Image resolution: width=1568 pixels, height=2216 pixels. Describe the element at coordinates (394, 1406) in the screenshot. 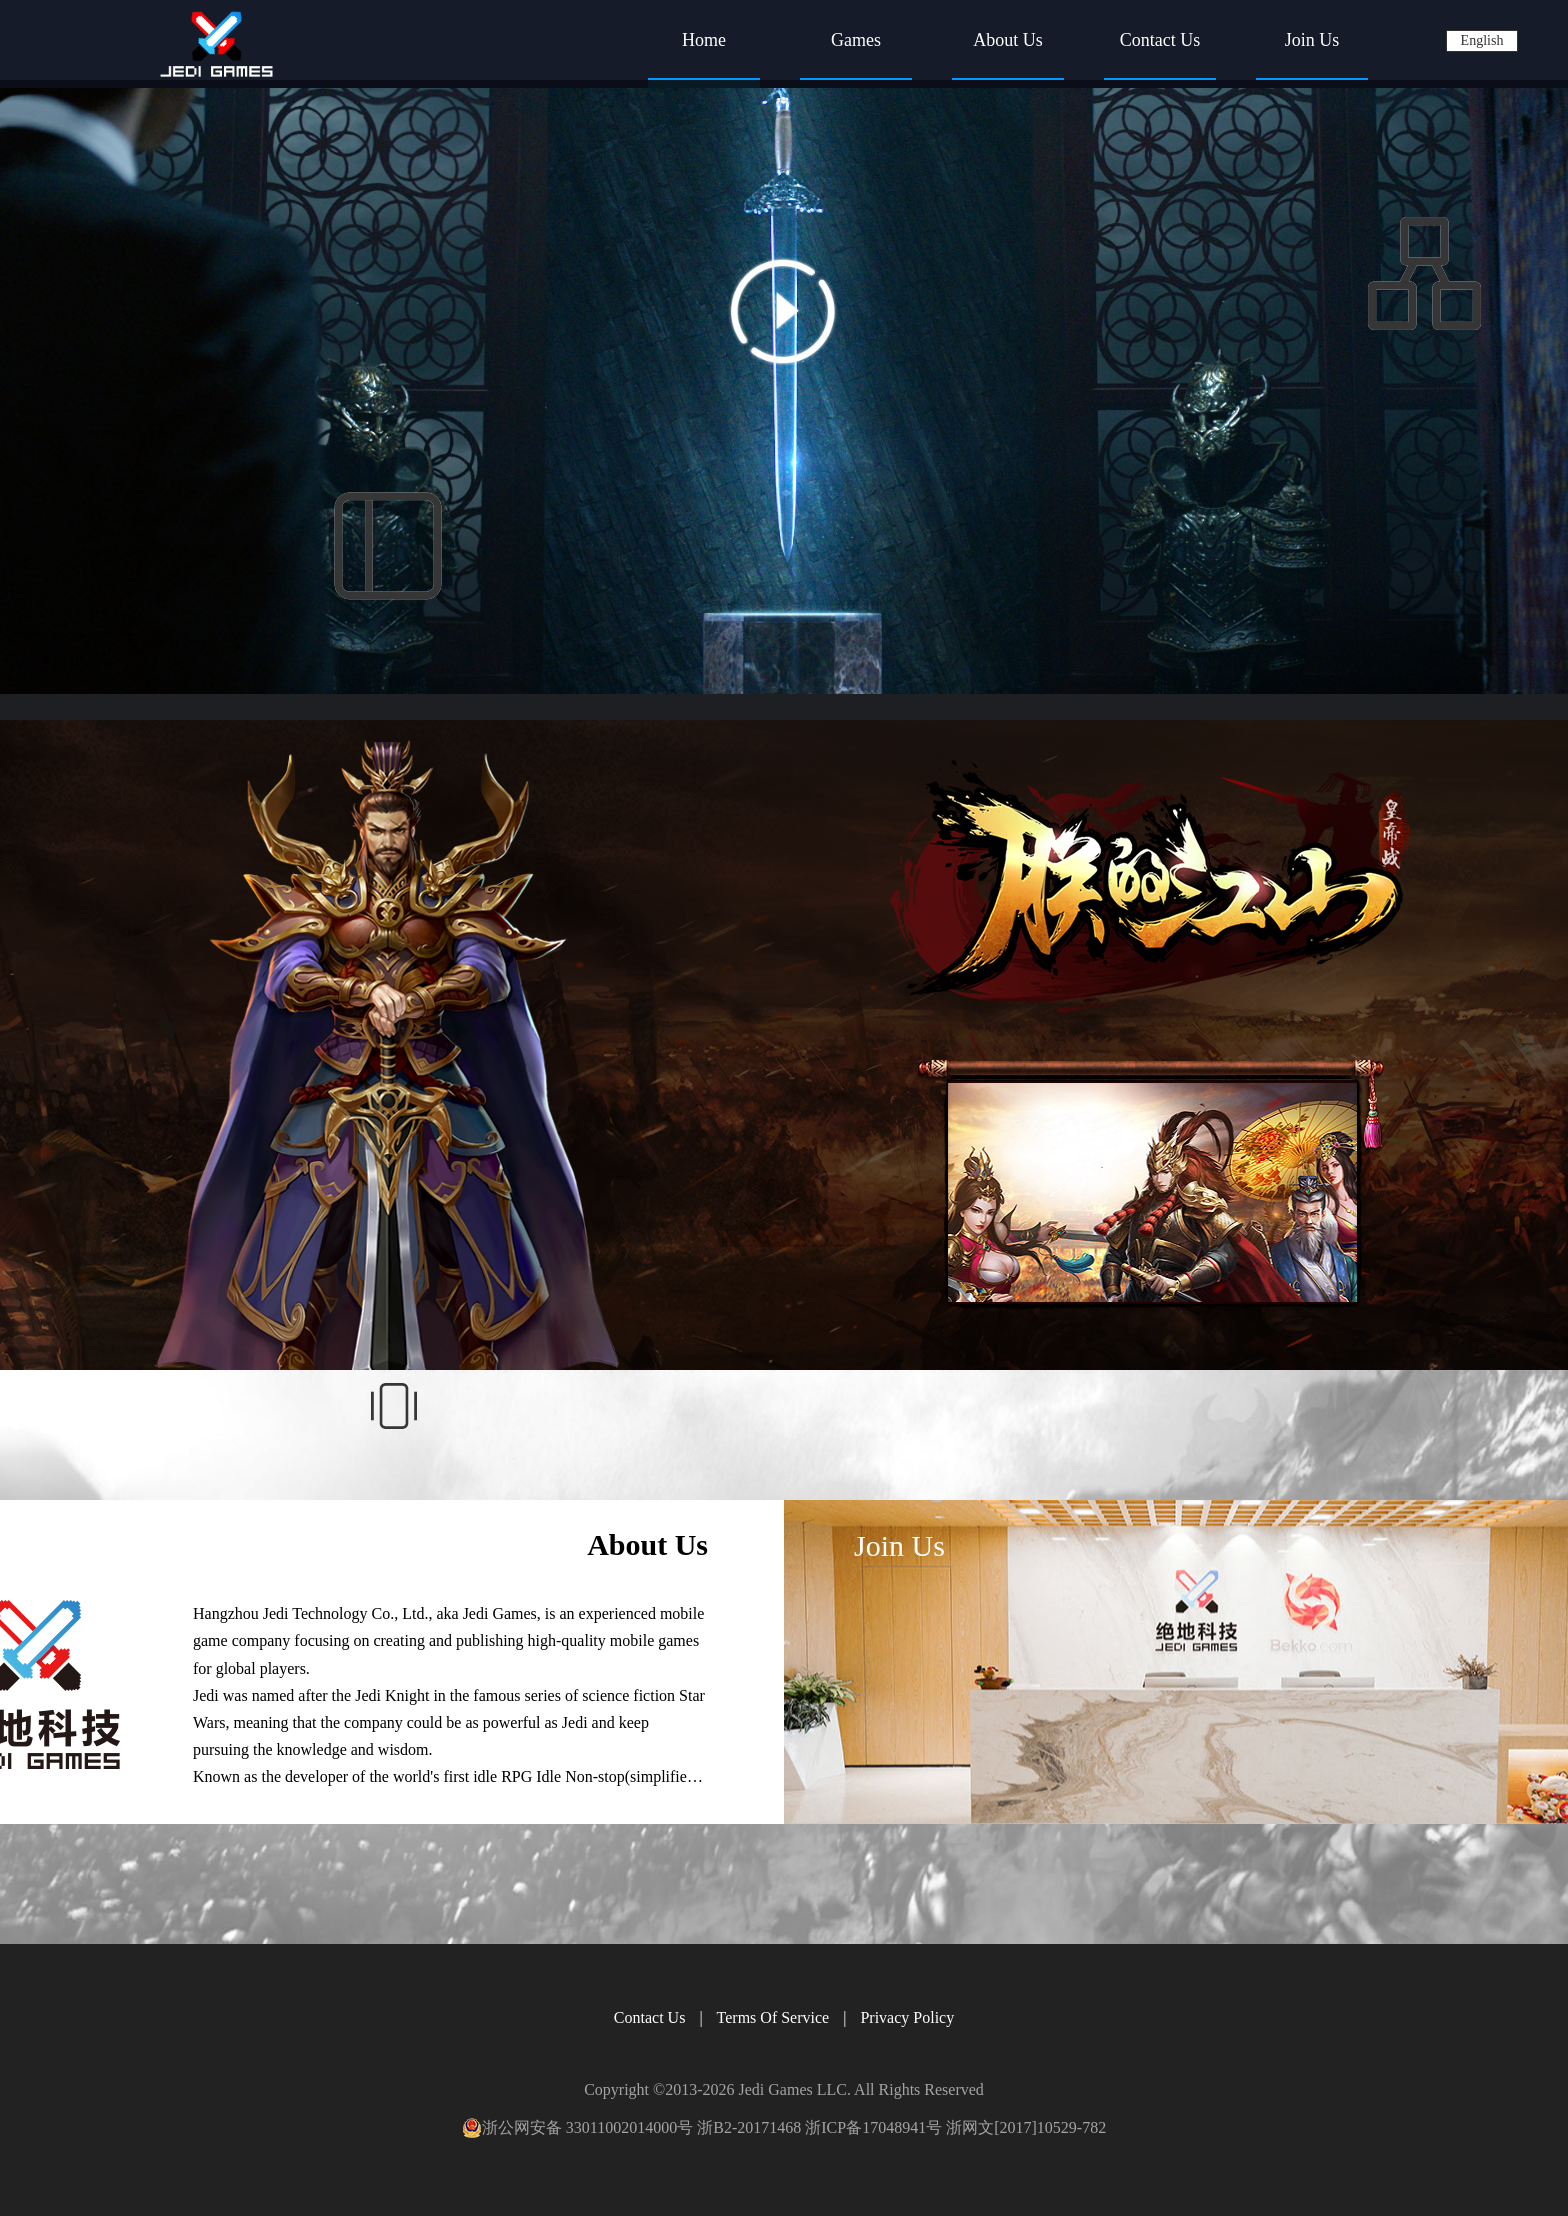

I see `access multitasking or window management settings` at that location.